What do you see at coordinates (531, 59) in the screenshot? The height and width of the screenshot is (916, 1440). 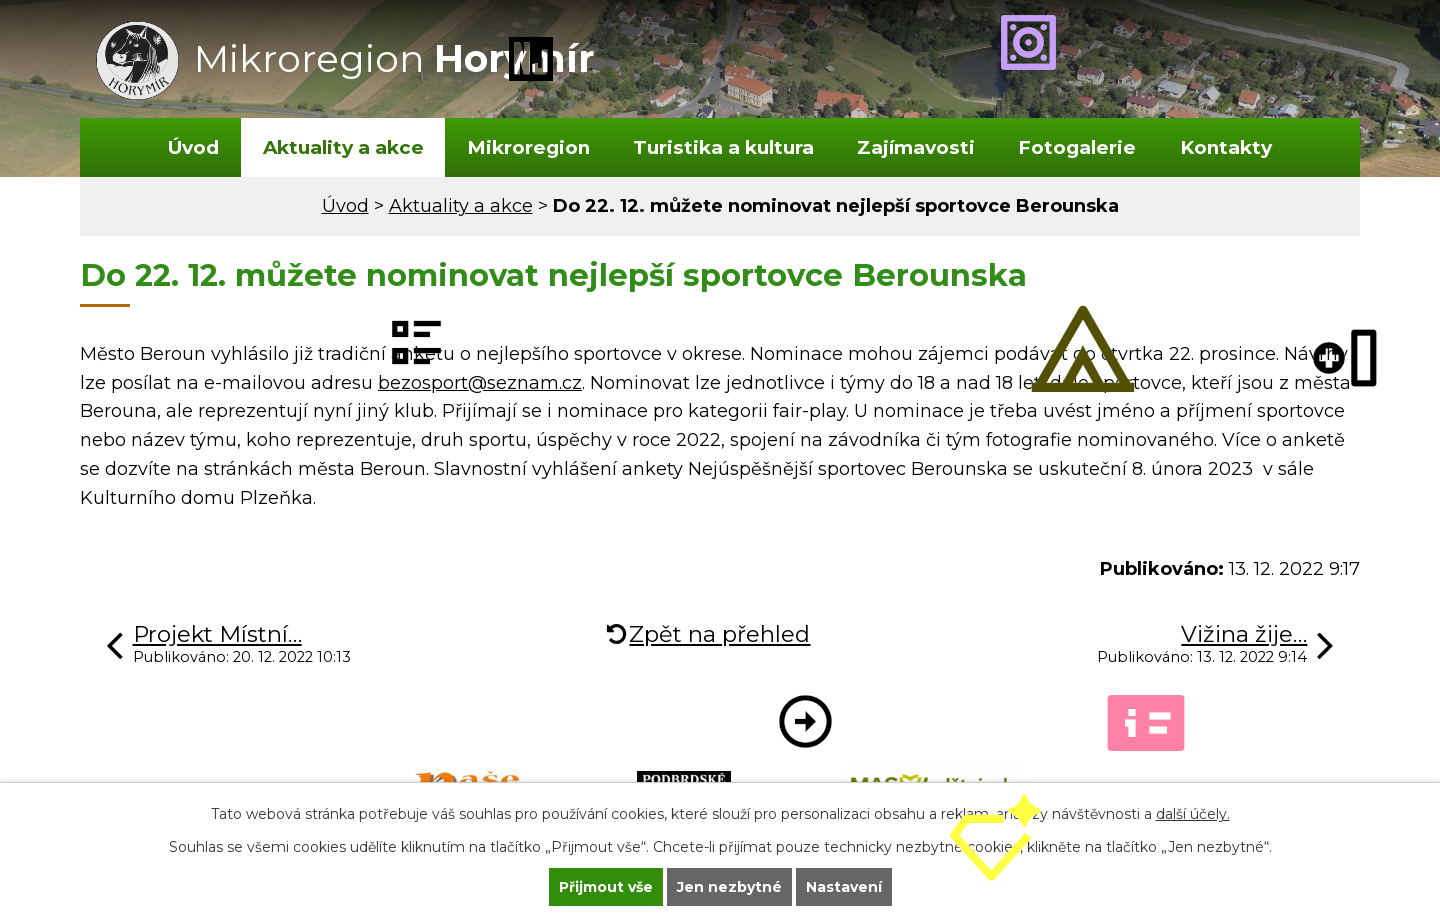 I see `nunjucks templating engine logo` at bounding box center [531, 59].